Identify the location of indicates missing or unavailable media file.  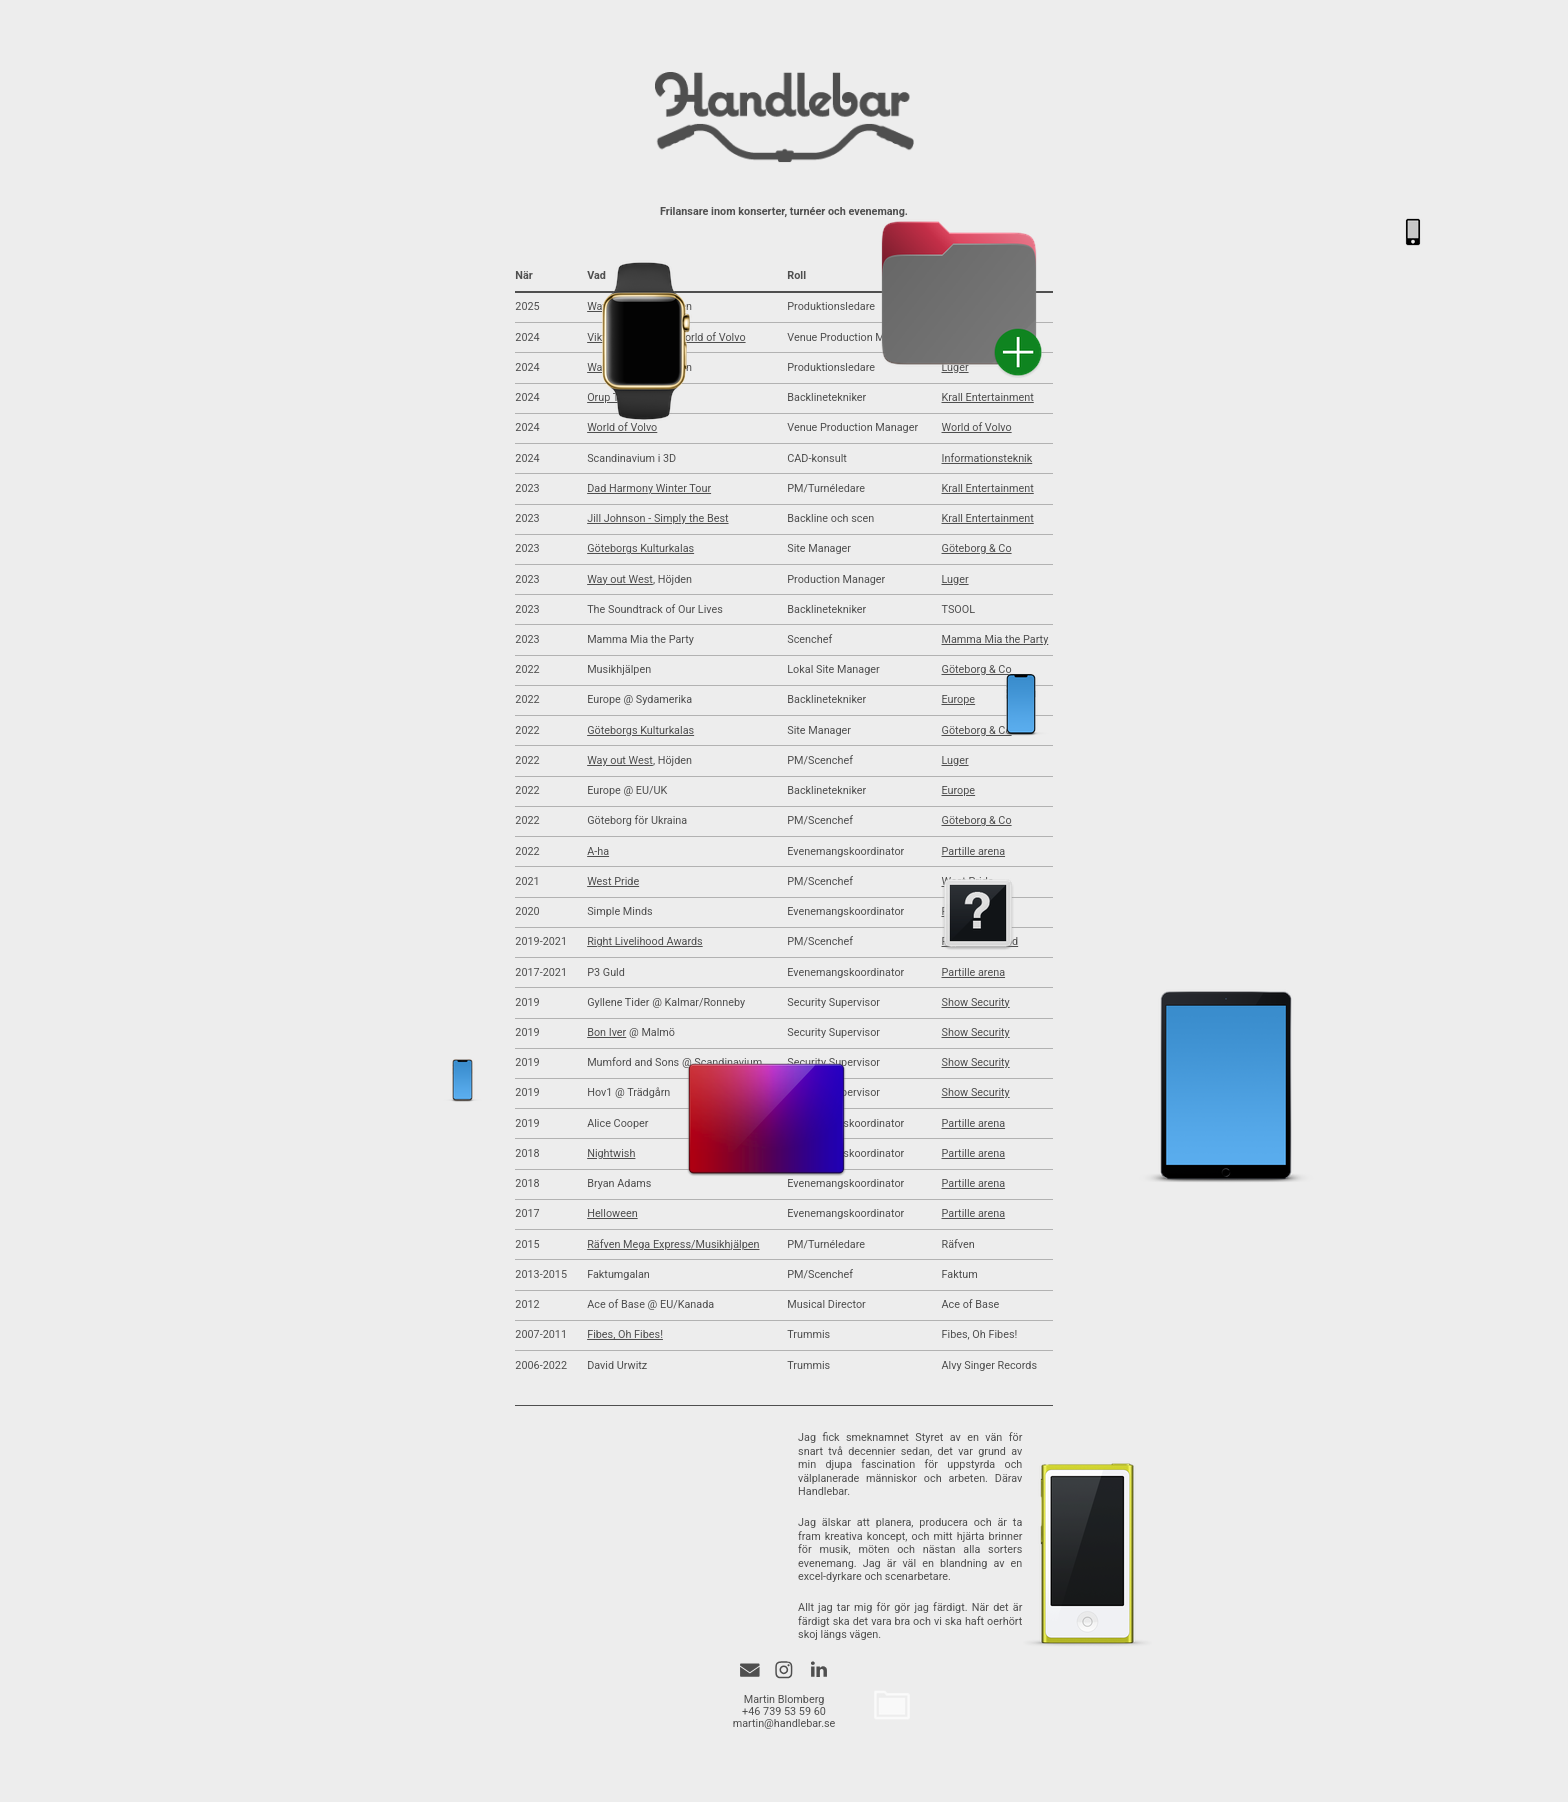
(978, 913).